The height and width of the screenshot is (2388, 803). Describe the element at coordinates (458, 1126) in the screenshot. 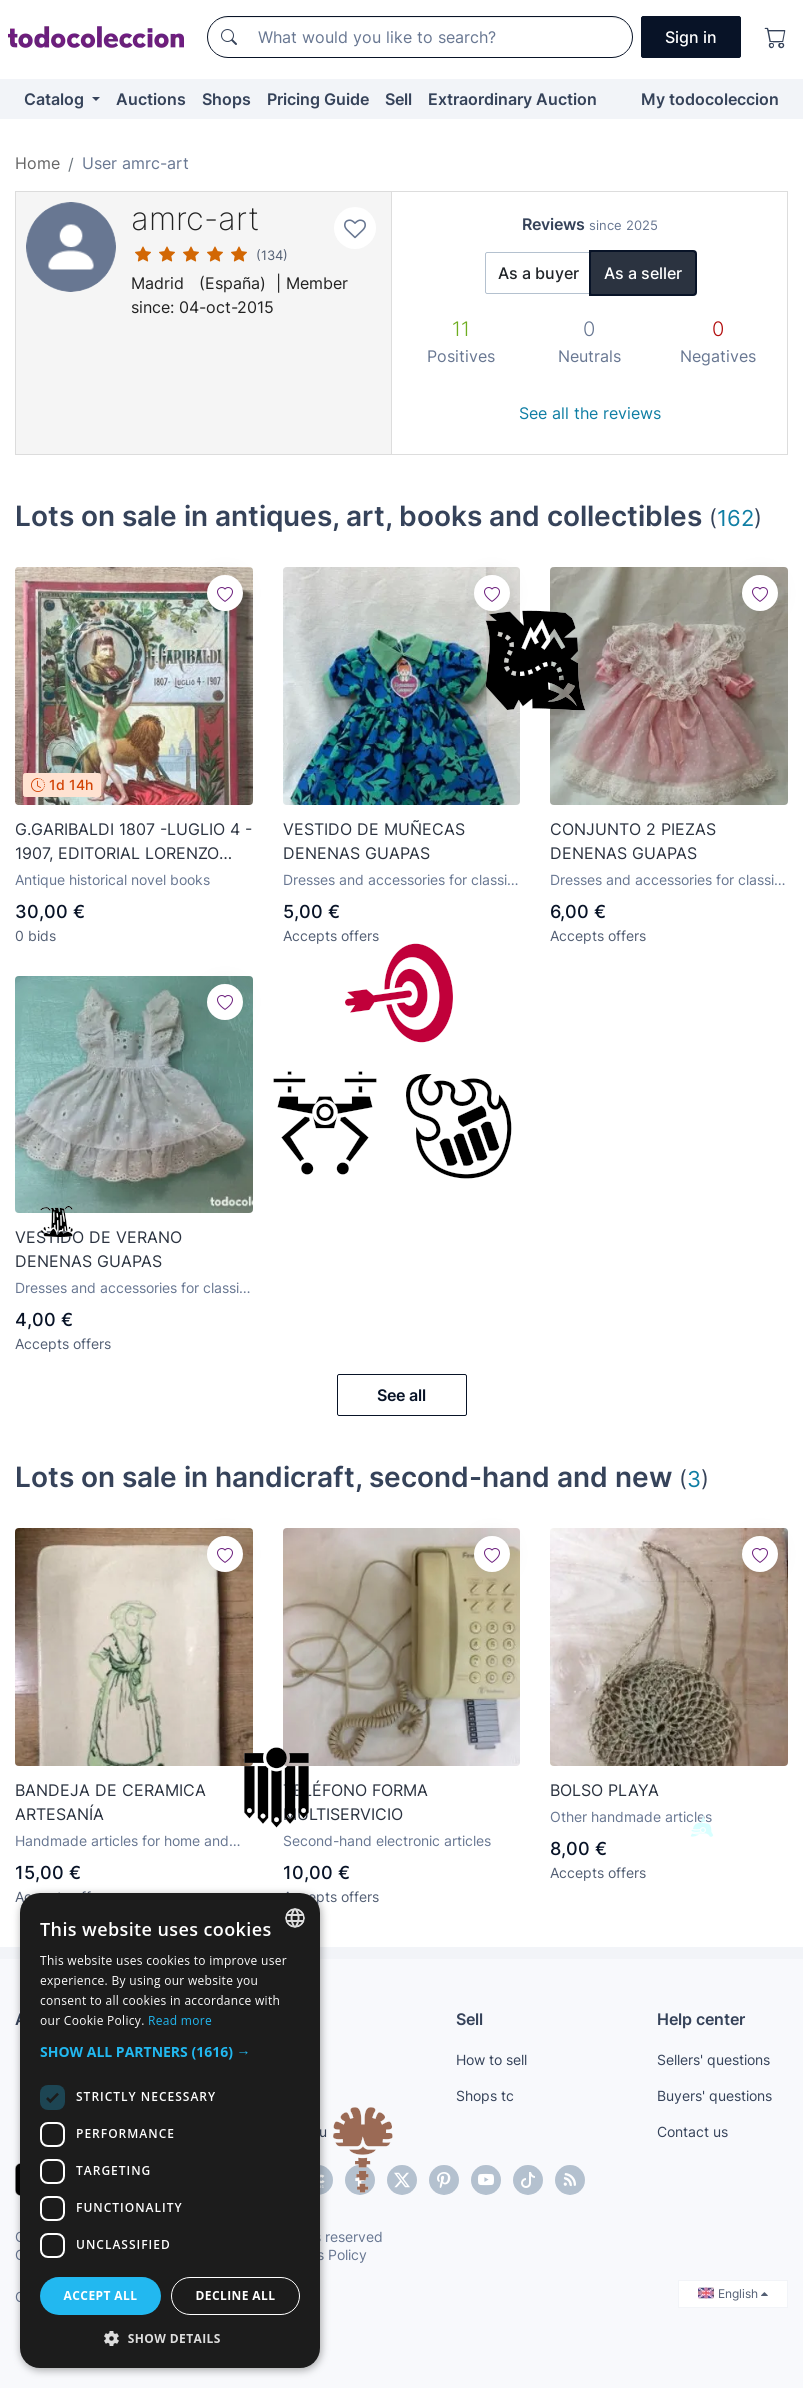

I see `activate fire punch ability or attack` at that location.